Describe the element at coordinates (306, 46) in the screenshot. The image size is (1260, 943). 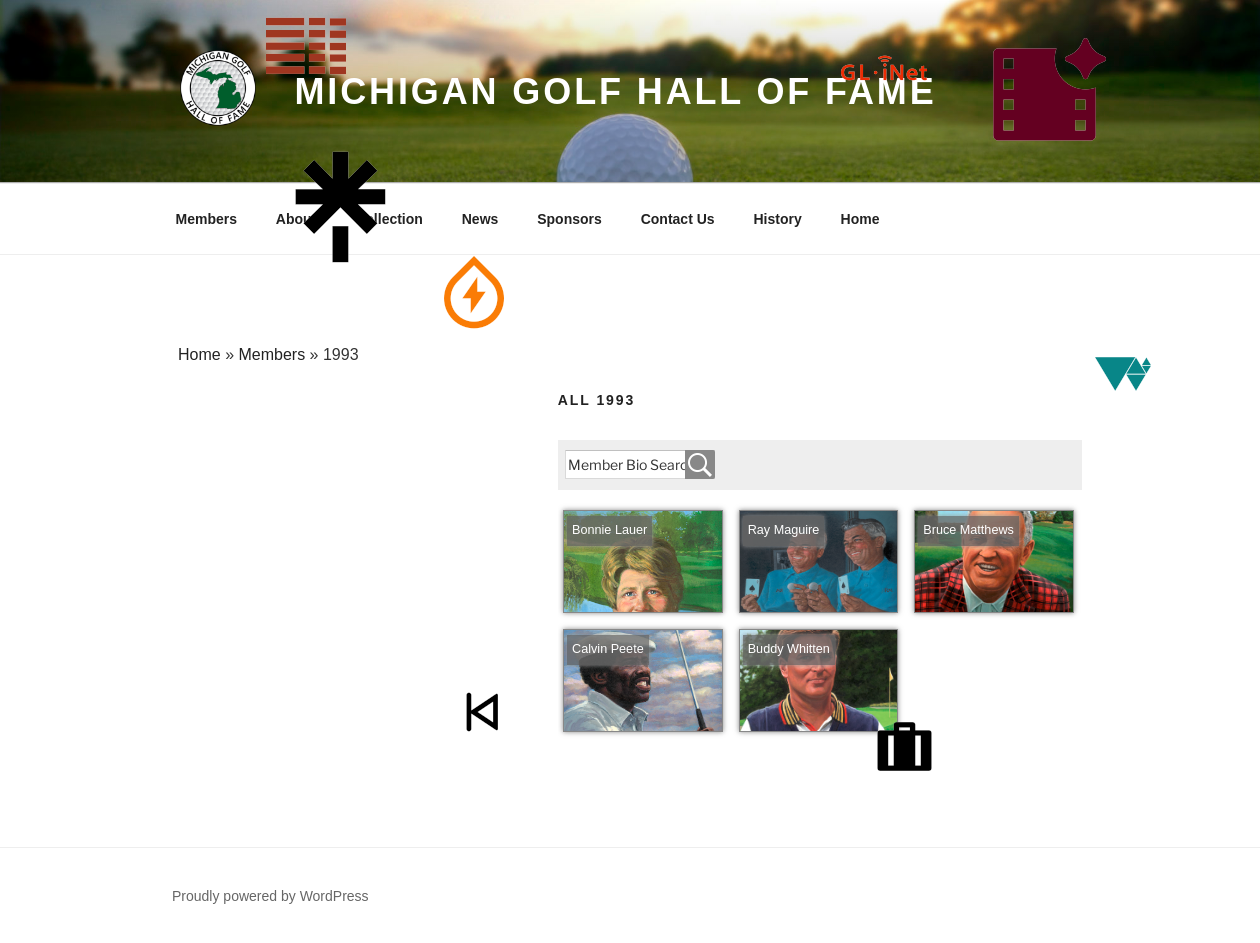
I see `visit server fault community` at that location.